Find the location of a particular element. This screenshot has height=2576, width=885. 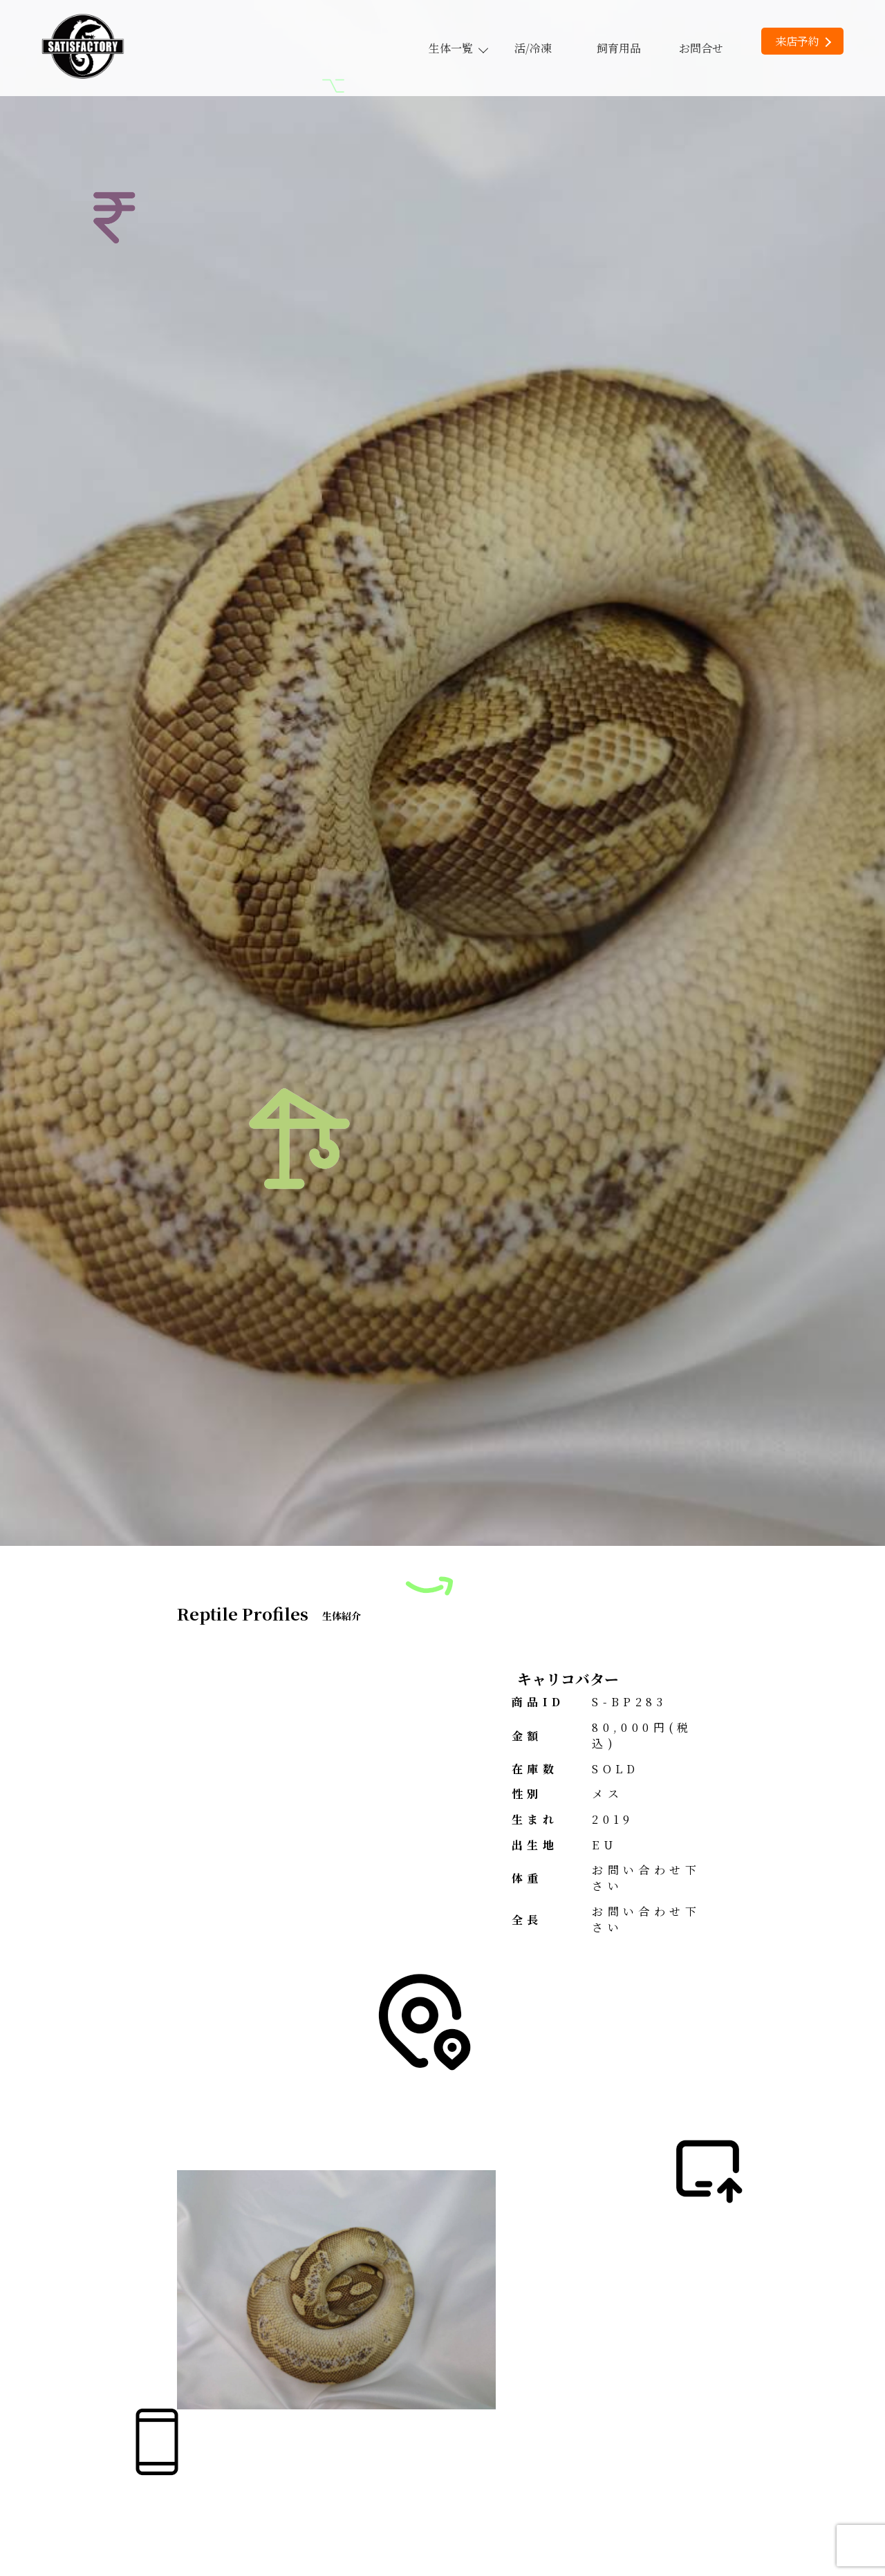

visit amazon website or app is located at coordinates (429, 1586).